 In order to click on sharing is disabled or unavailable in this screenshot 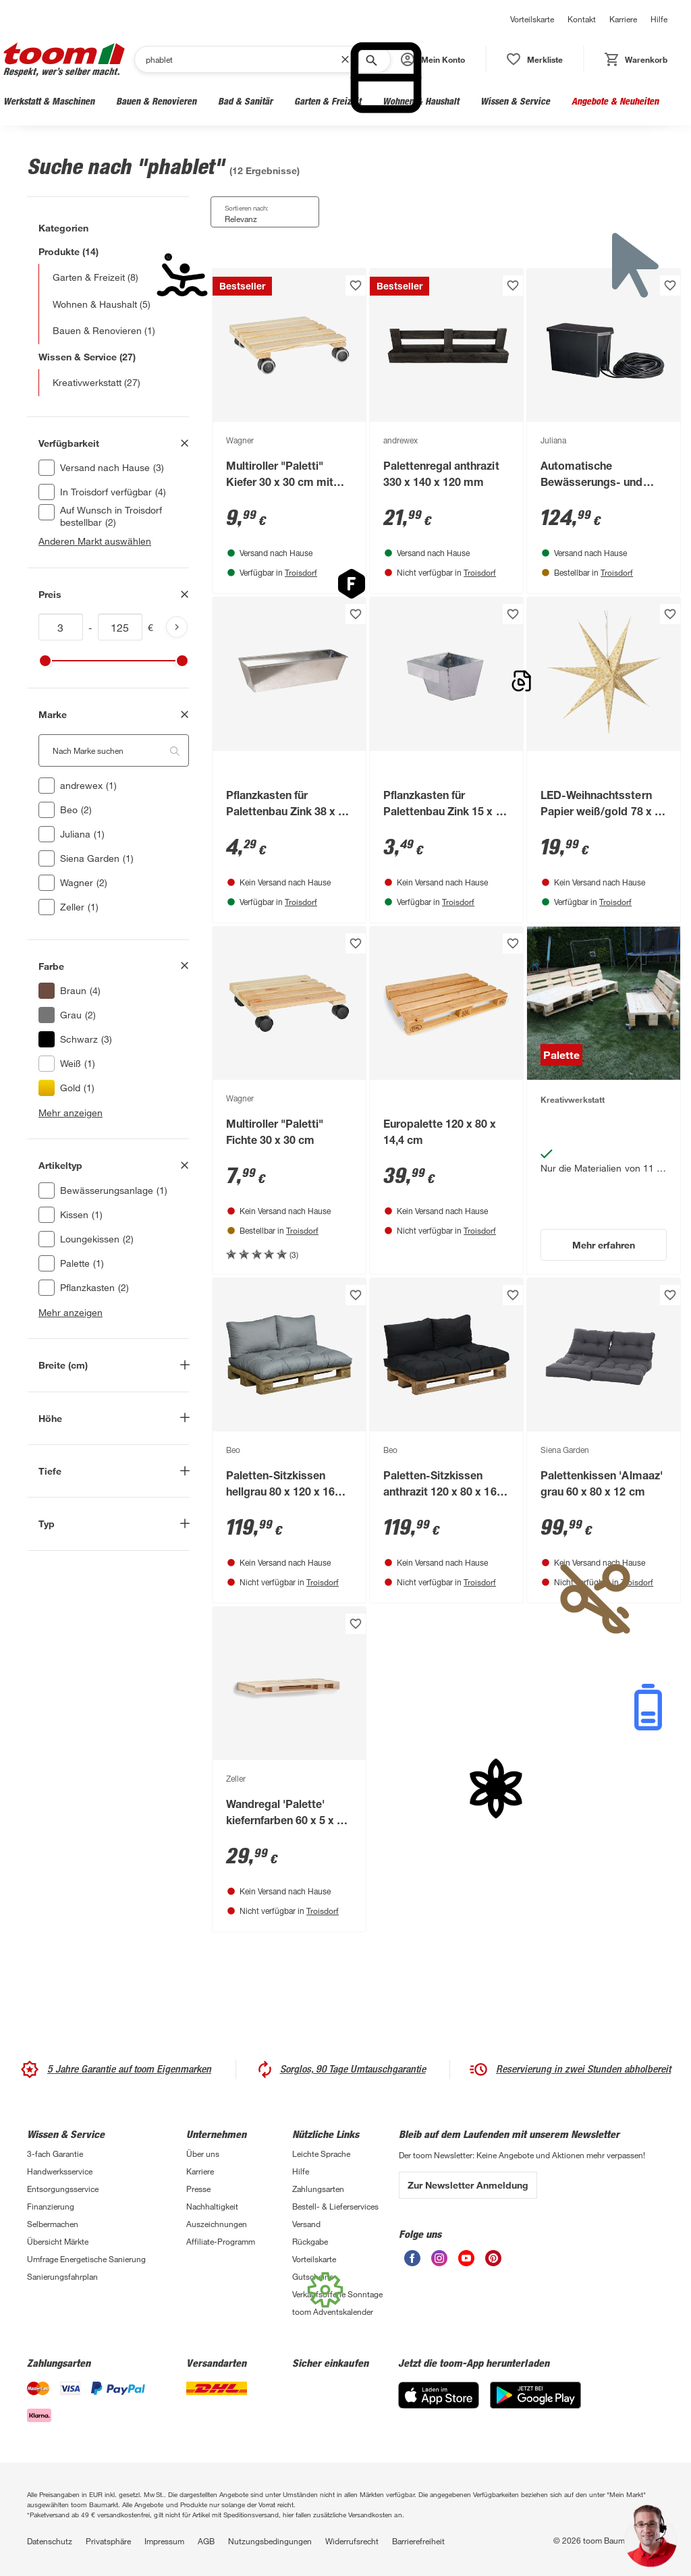, I will do `click(595, 1599)`.